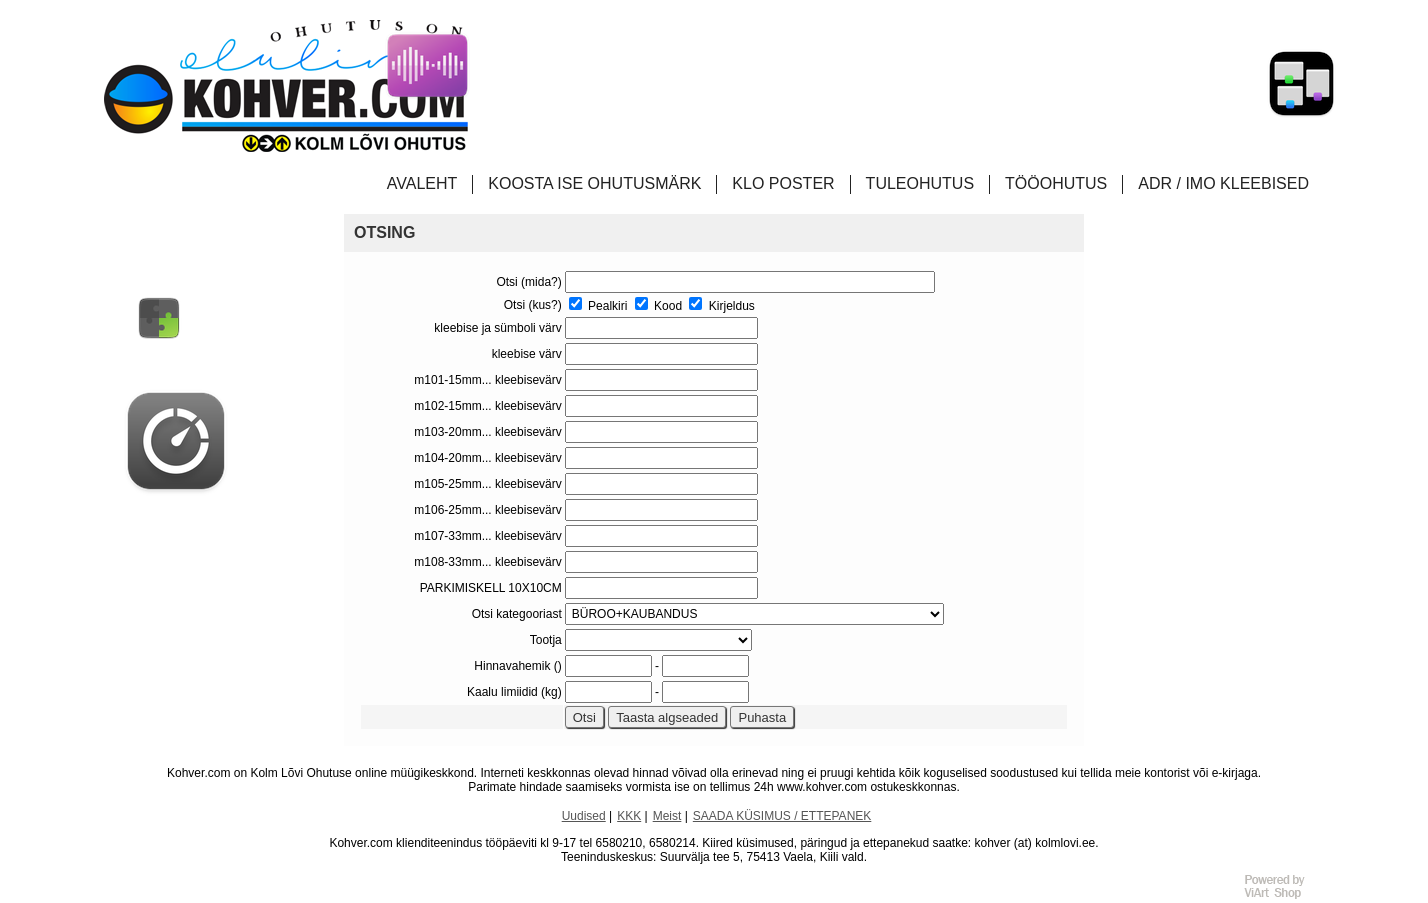 This screenshot has height=903, width=1428. I want to click on open the sound recorder app, so click(427, 65).